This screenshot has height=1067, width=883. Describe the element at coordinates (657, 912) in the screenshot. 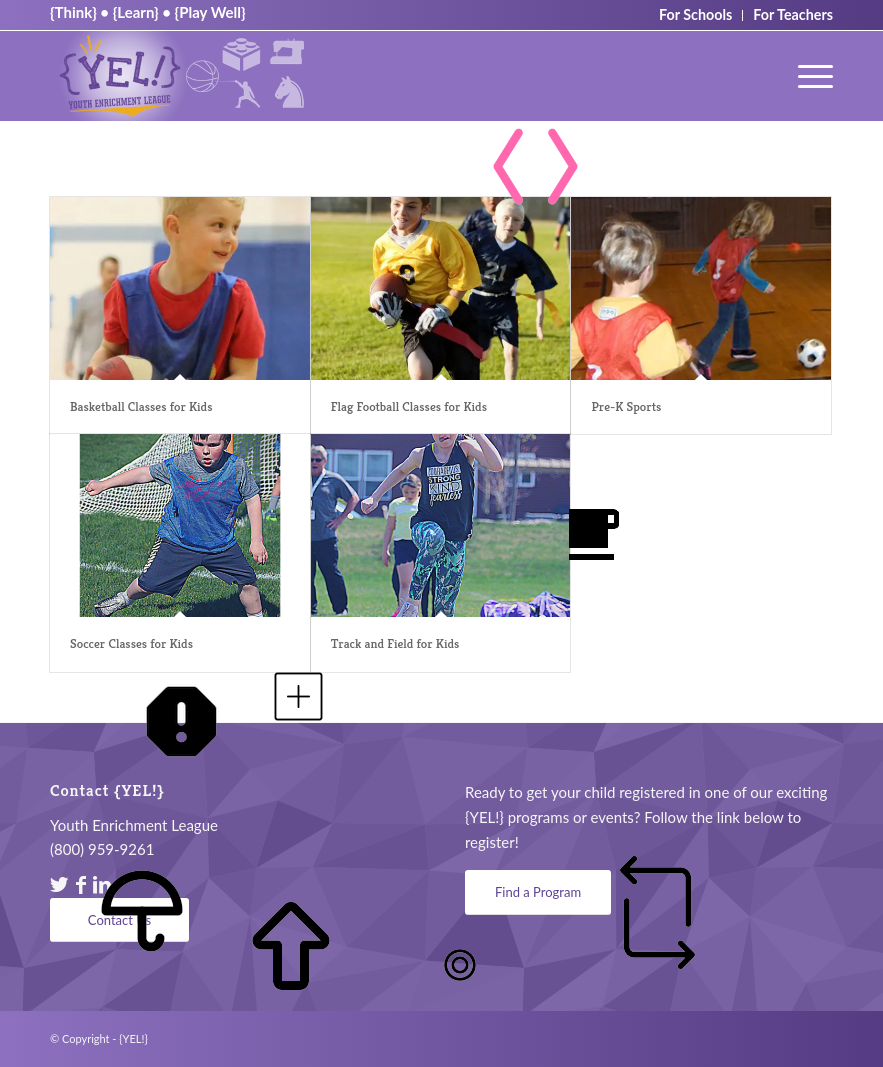

I see `rotate device orientation` at that location.